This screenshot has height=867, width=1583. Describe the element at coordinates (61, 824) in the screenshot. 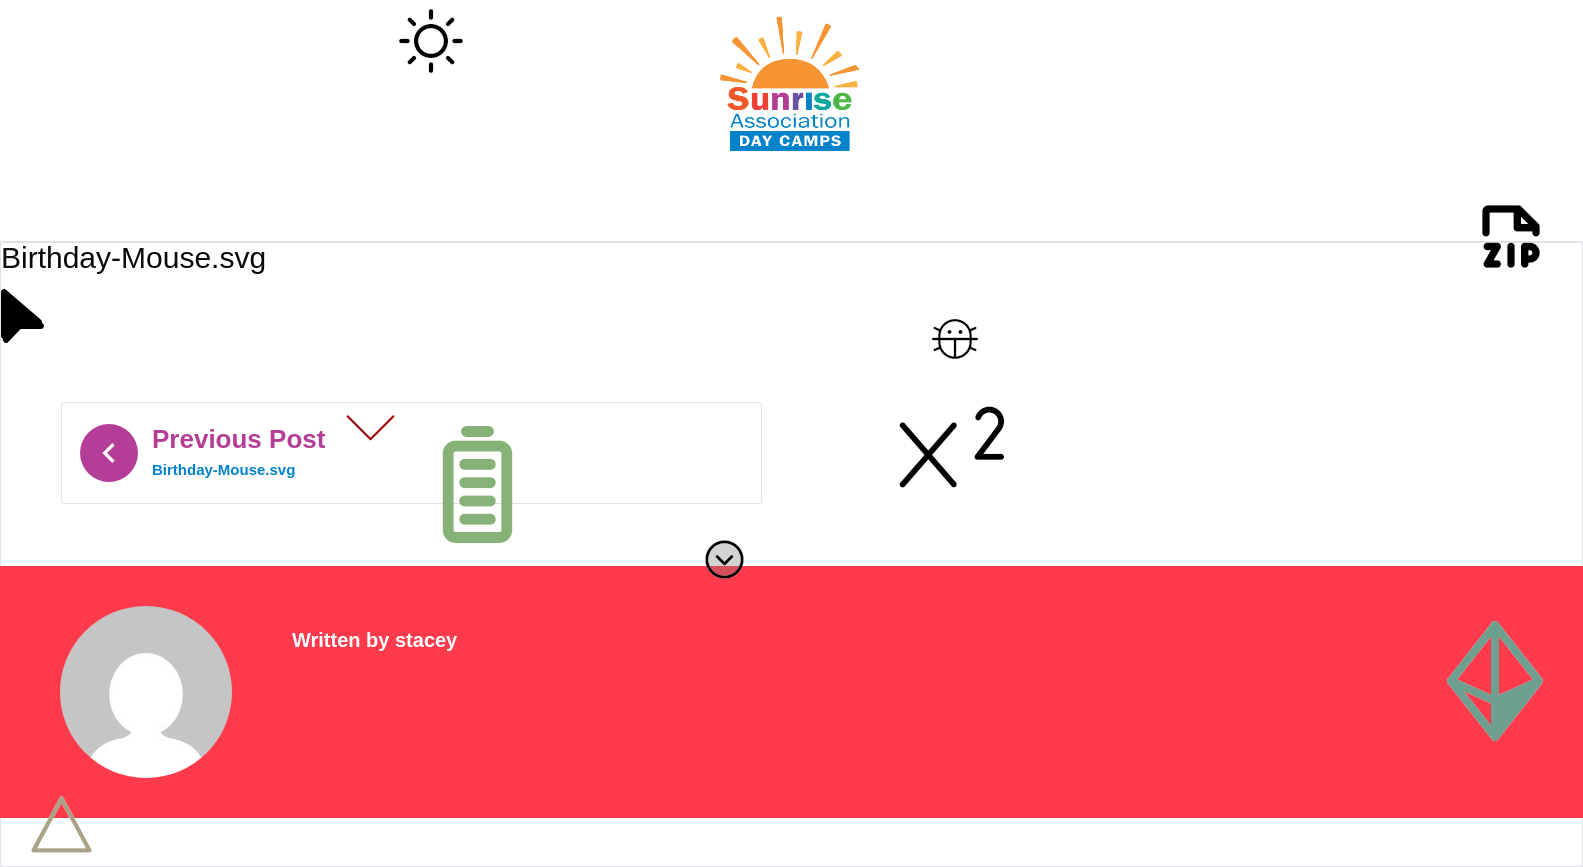

I see `indicates a warning or caution state` at that location.